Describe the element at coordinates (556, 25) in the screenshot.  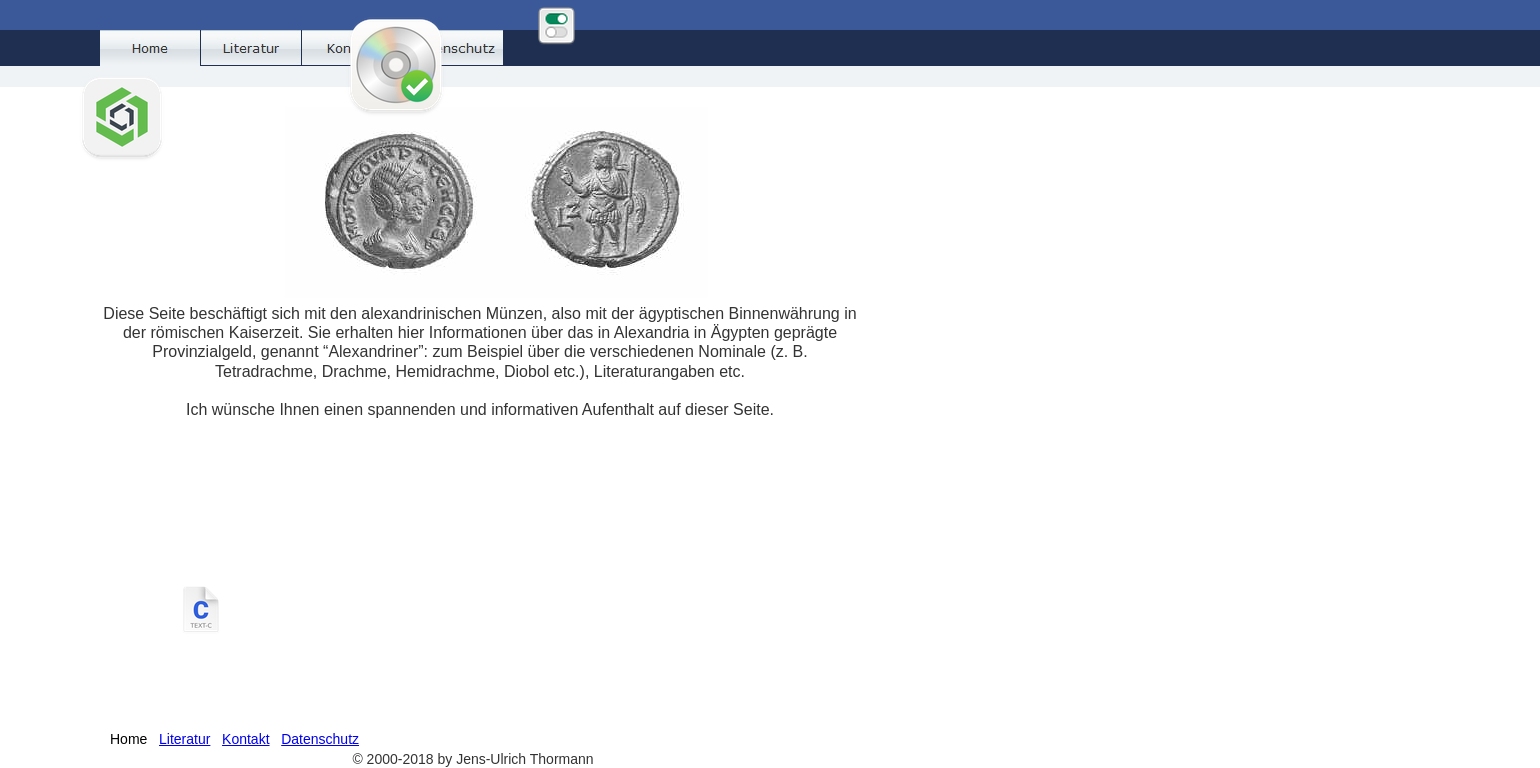
I see `open desktop preferences and settings` at that location.